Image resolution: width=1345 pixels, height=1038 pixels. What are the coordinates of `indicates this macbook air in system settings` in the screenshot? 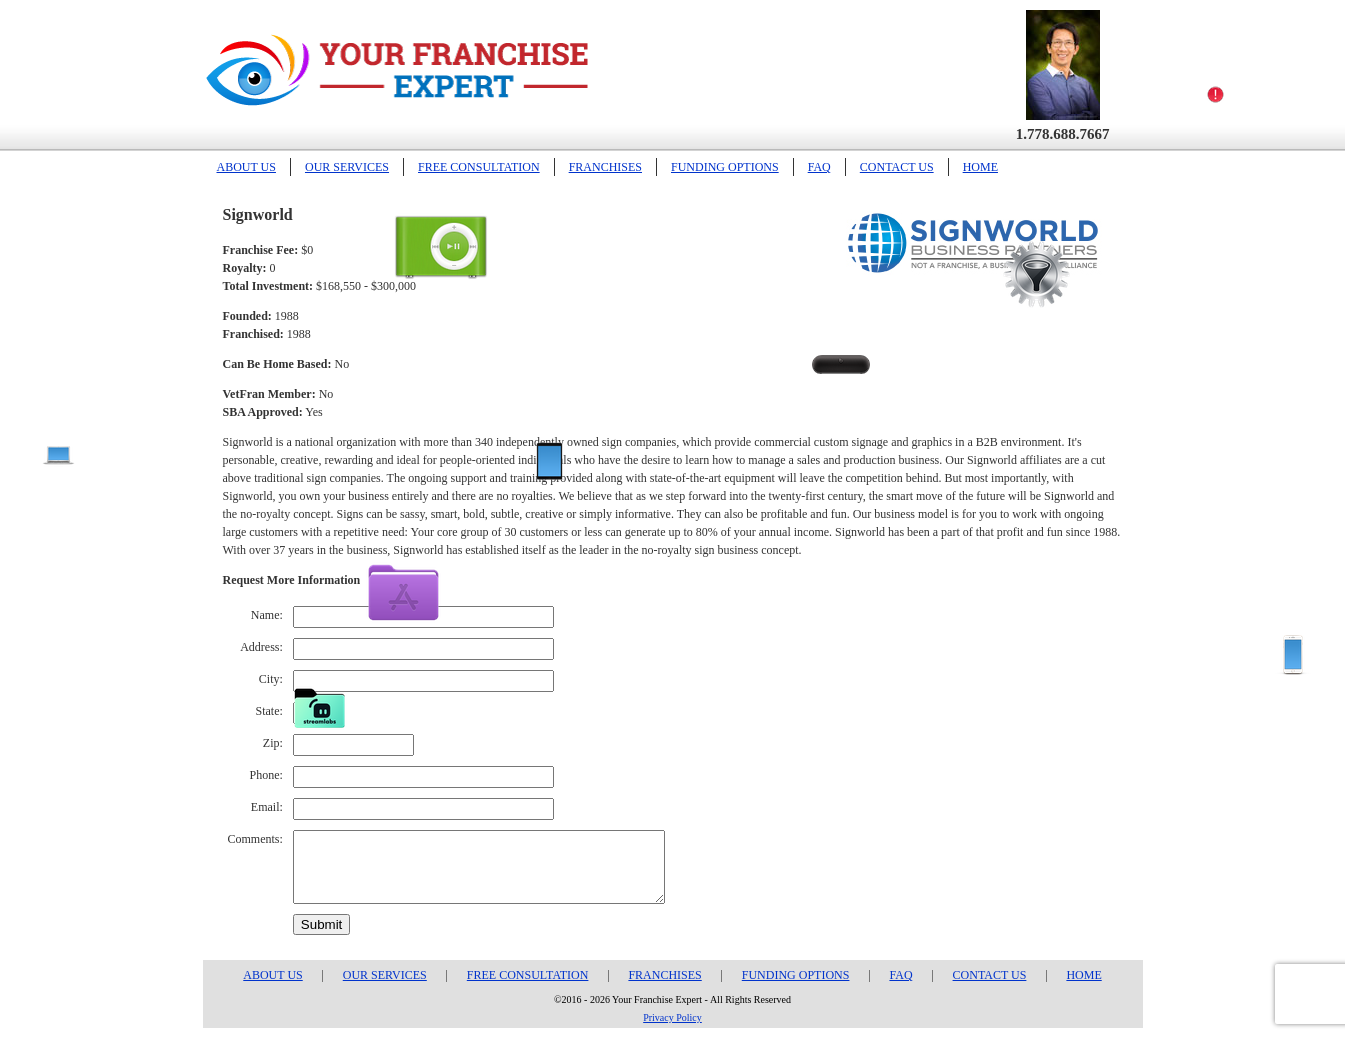 It's located at (58, 453).